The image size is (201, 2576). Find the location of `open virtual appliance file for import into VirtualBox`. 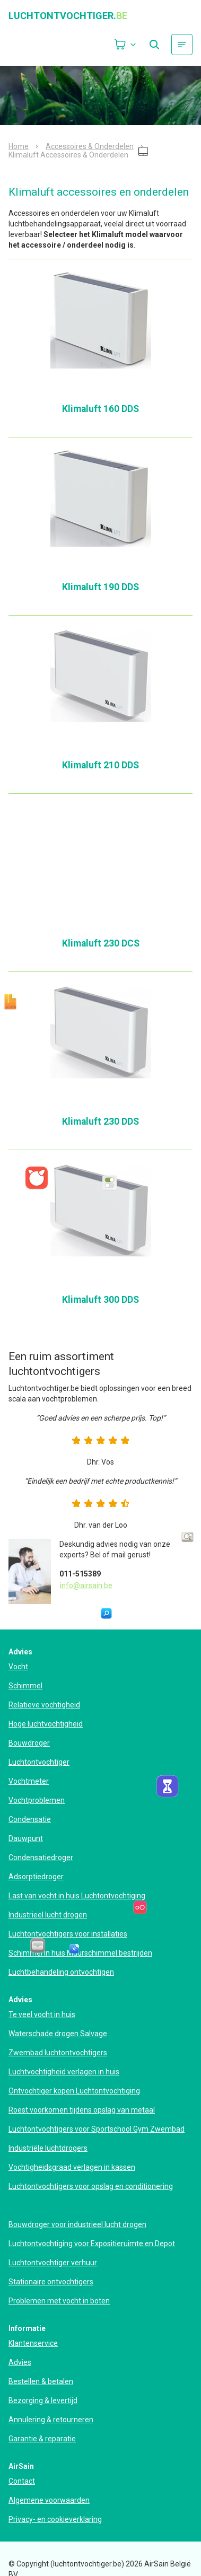

open virtual appliance file for import into VirtualBox is located at coordinates (10, 1002).